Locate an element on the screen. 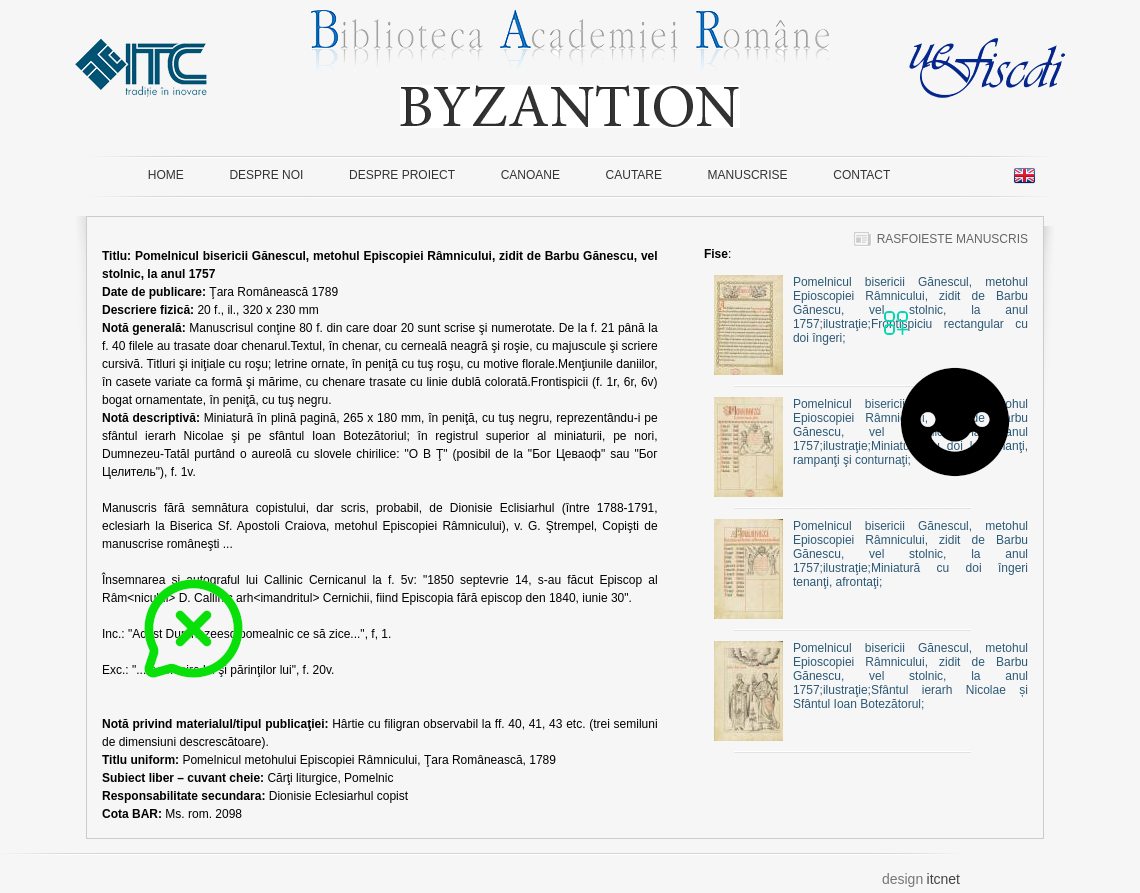 This screenshot has height=893, width=1140. open emoji picker is located at coordinates (955, 422).